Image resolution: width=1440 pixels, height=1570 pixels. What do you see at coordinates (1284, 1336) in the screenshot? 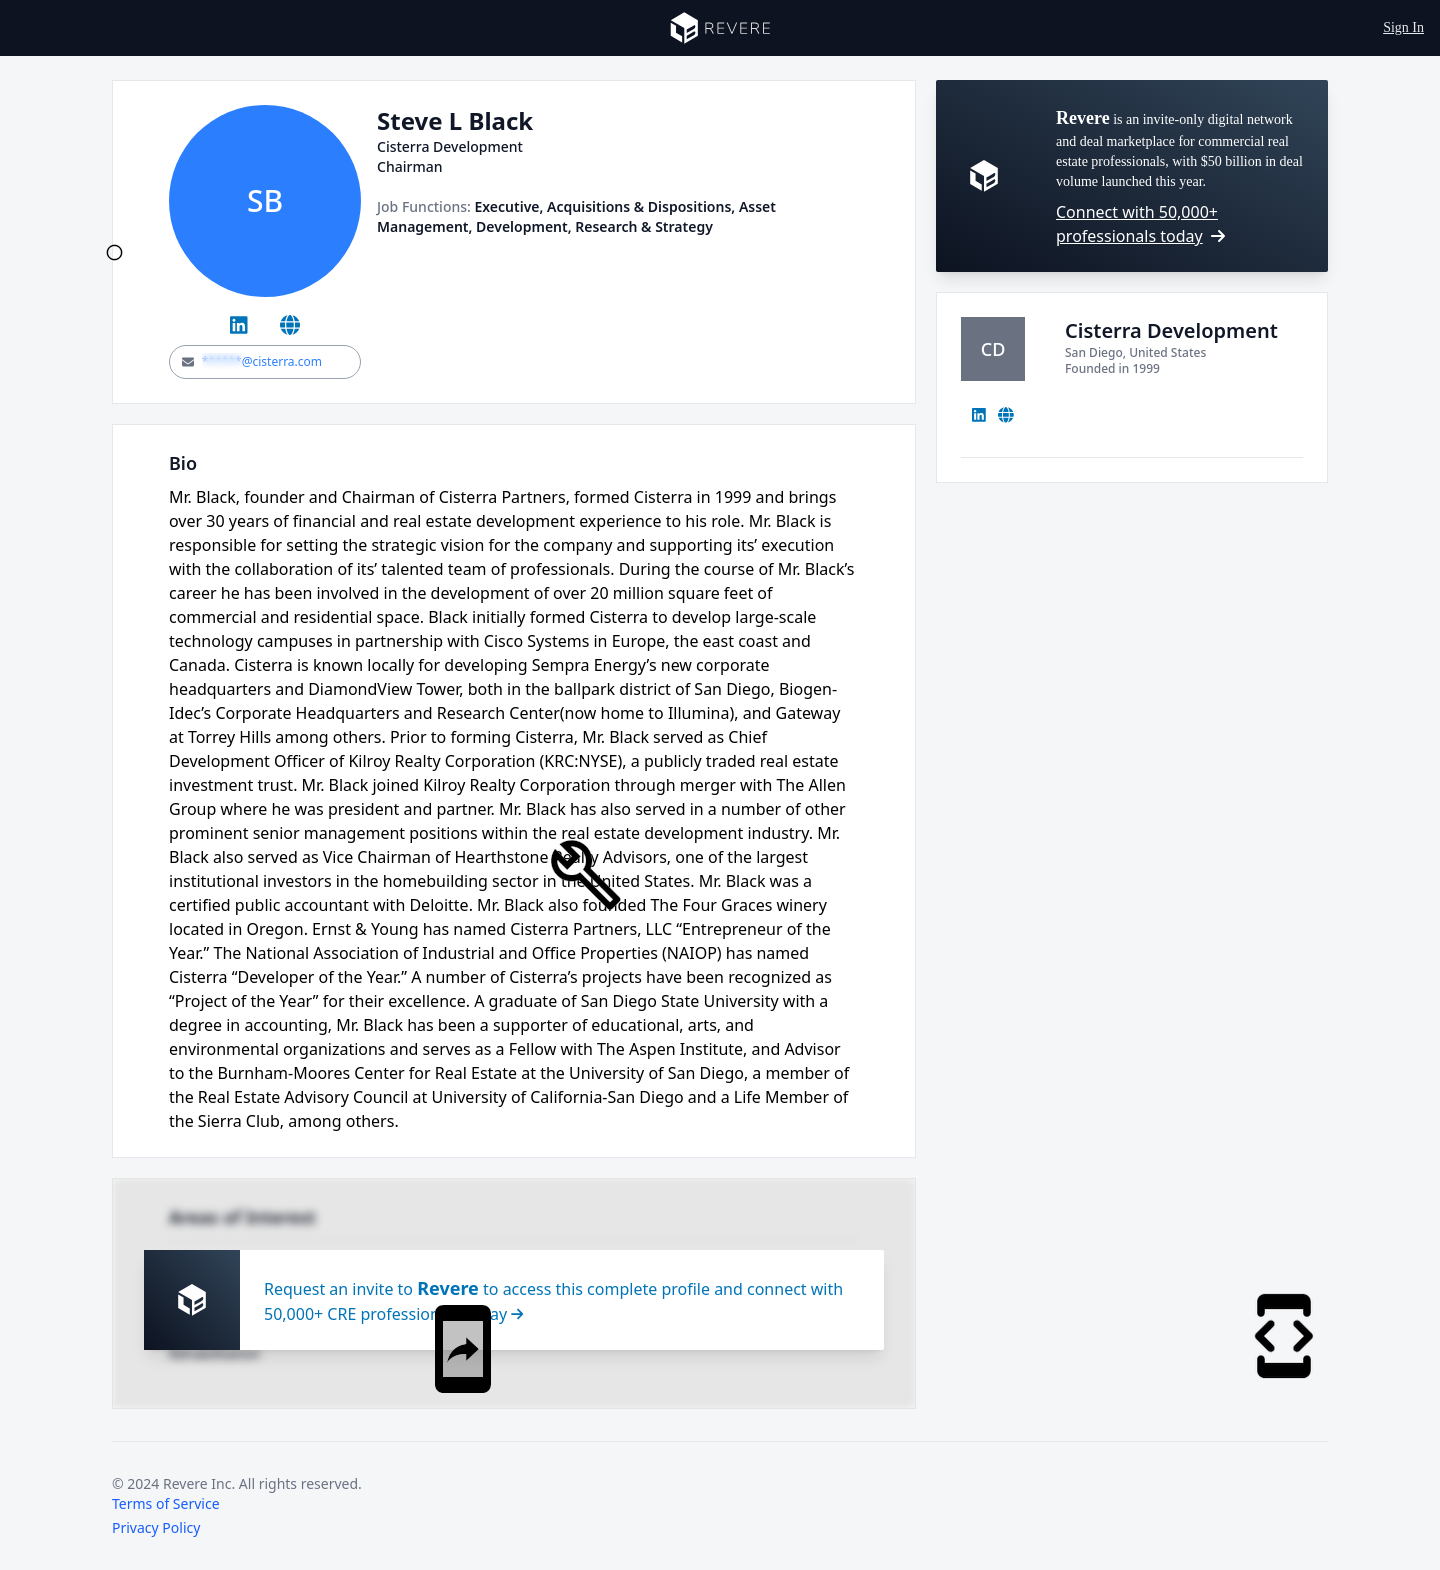
I see `access developer mode settings` at bounding box center [1284, 1336].